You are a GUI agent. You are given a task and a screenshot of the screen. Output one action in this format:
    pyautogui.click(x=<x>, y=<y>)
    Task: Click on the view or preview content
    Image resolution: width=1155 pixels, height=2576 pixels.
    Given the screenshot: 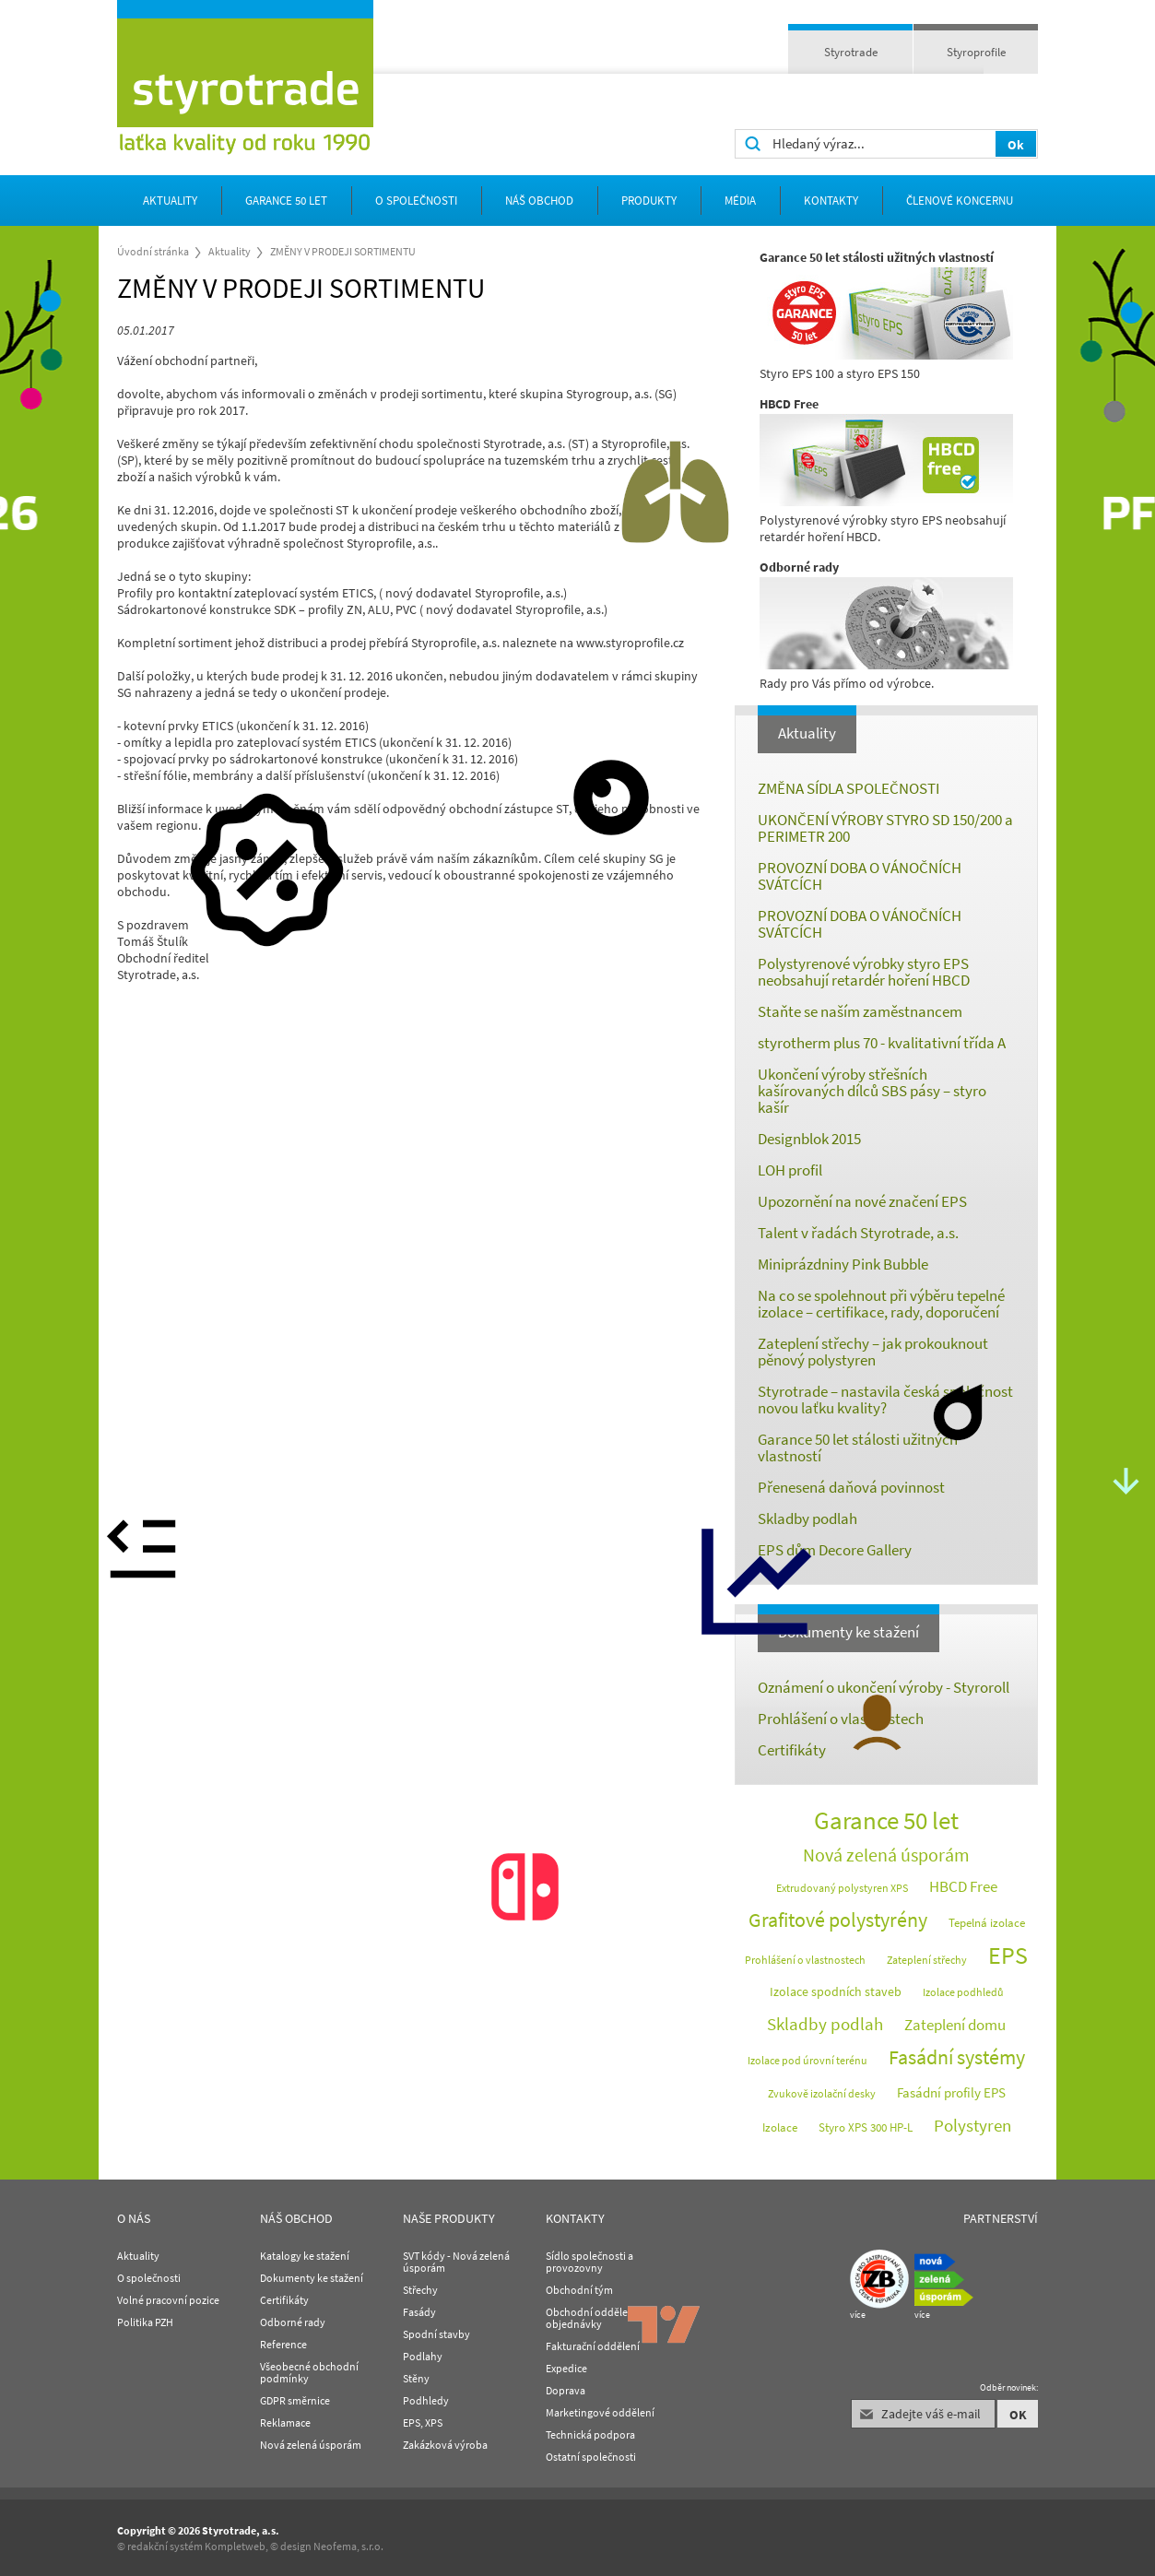 What is the action you would take?
    pyautogui.click(x=611, y=798)
    